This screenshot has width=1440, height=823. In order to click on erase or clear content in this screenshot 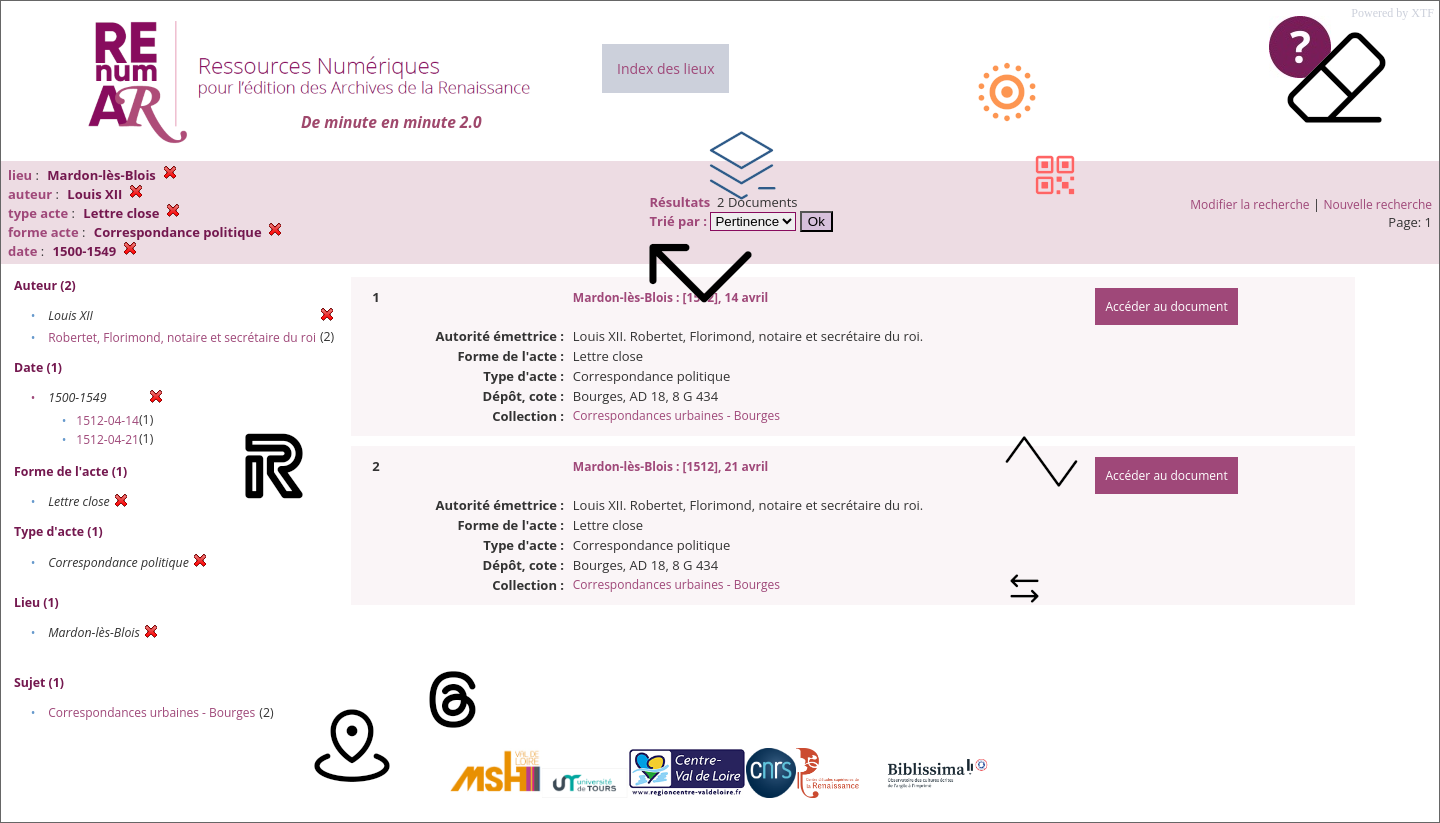, I will do `click(1336, 77)`.